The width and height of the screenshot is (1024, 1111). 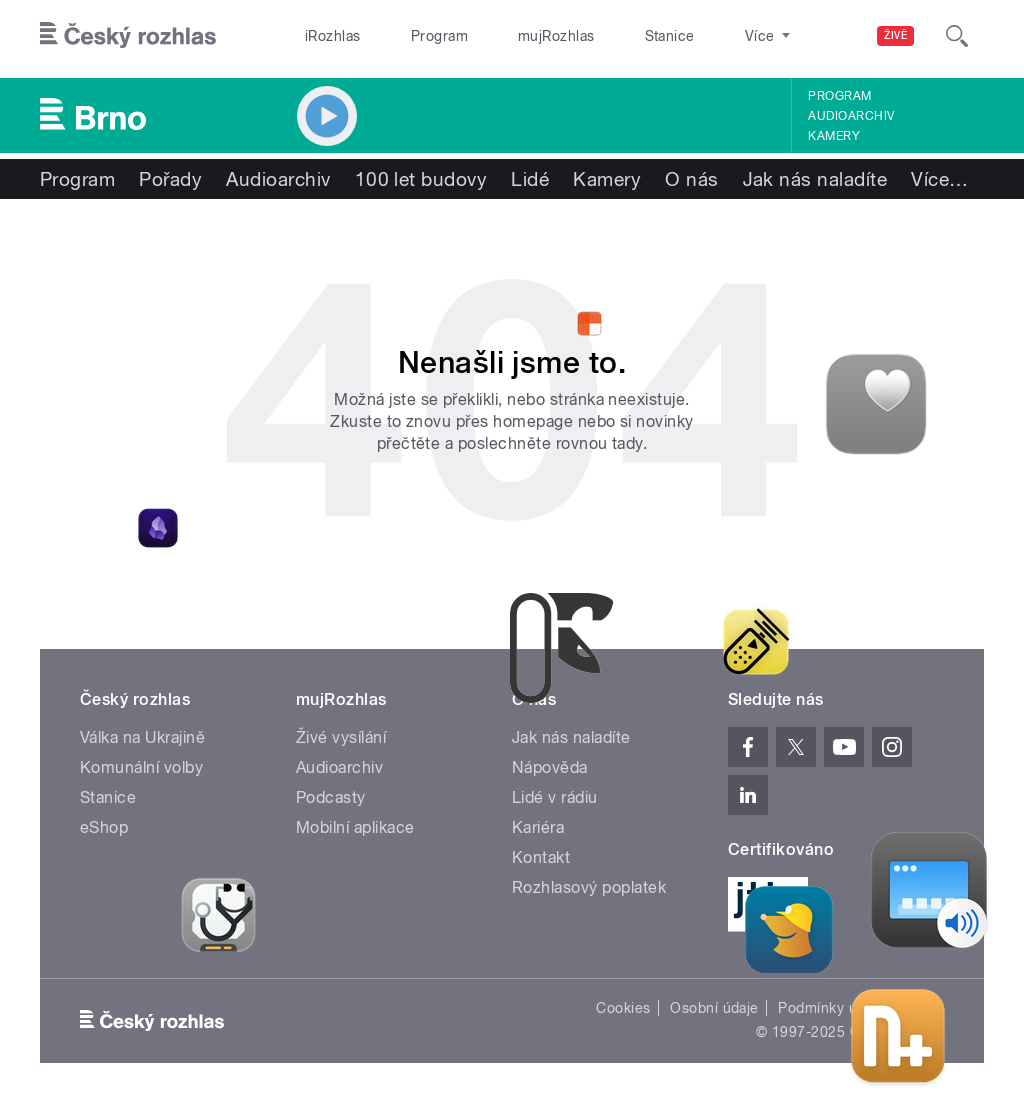 I want to click on access system utilities and tools, so click(x=565, y=648).